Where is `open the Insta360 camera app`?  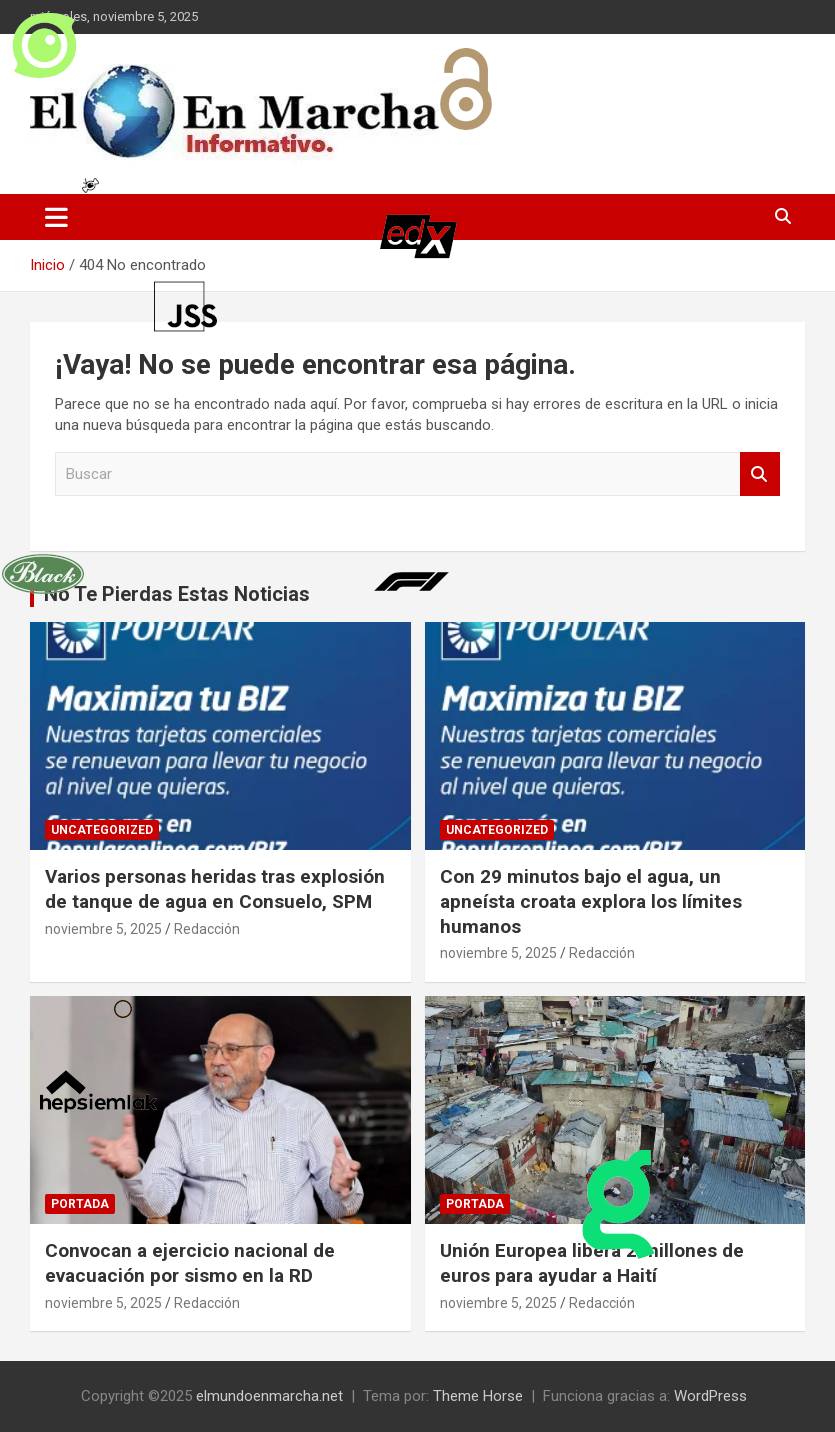
open the Insta360 camera app is located at coordinates (44, 45).